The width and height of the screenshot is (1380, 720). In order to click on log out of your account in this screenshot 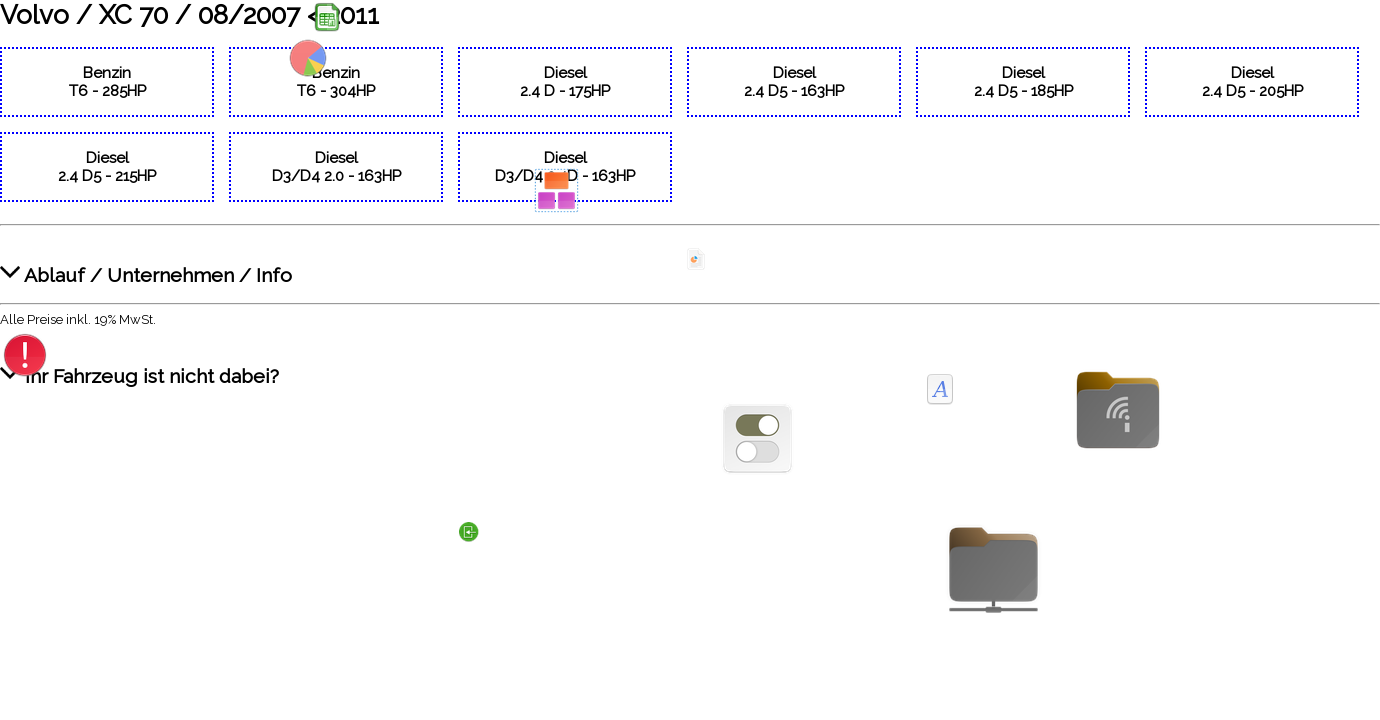, I will do `click(469, 532)`.